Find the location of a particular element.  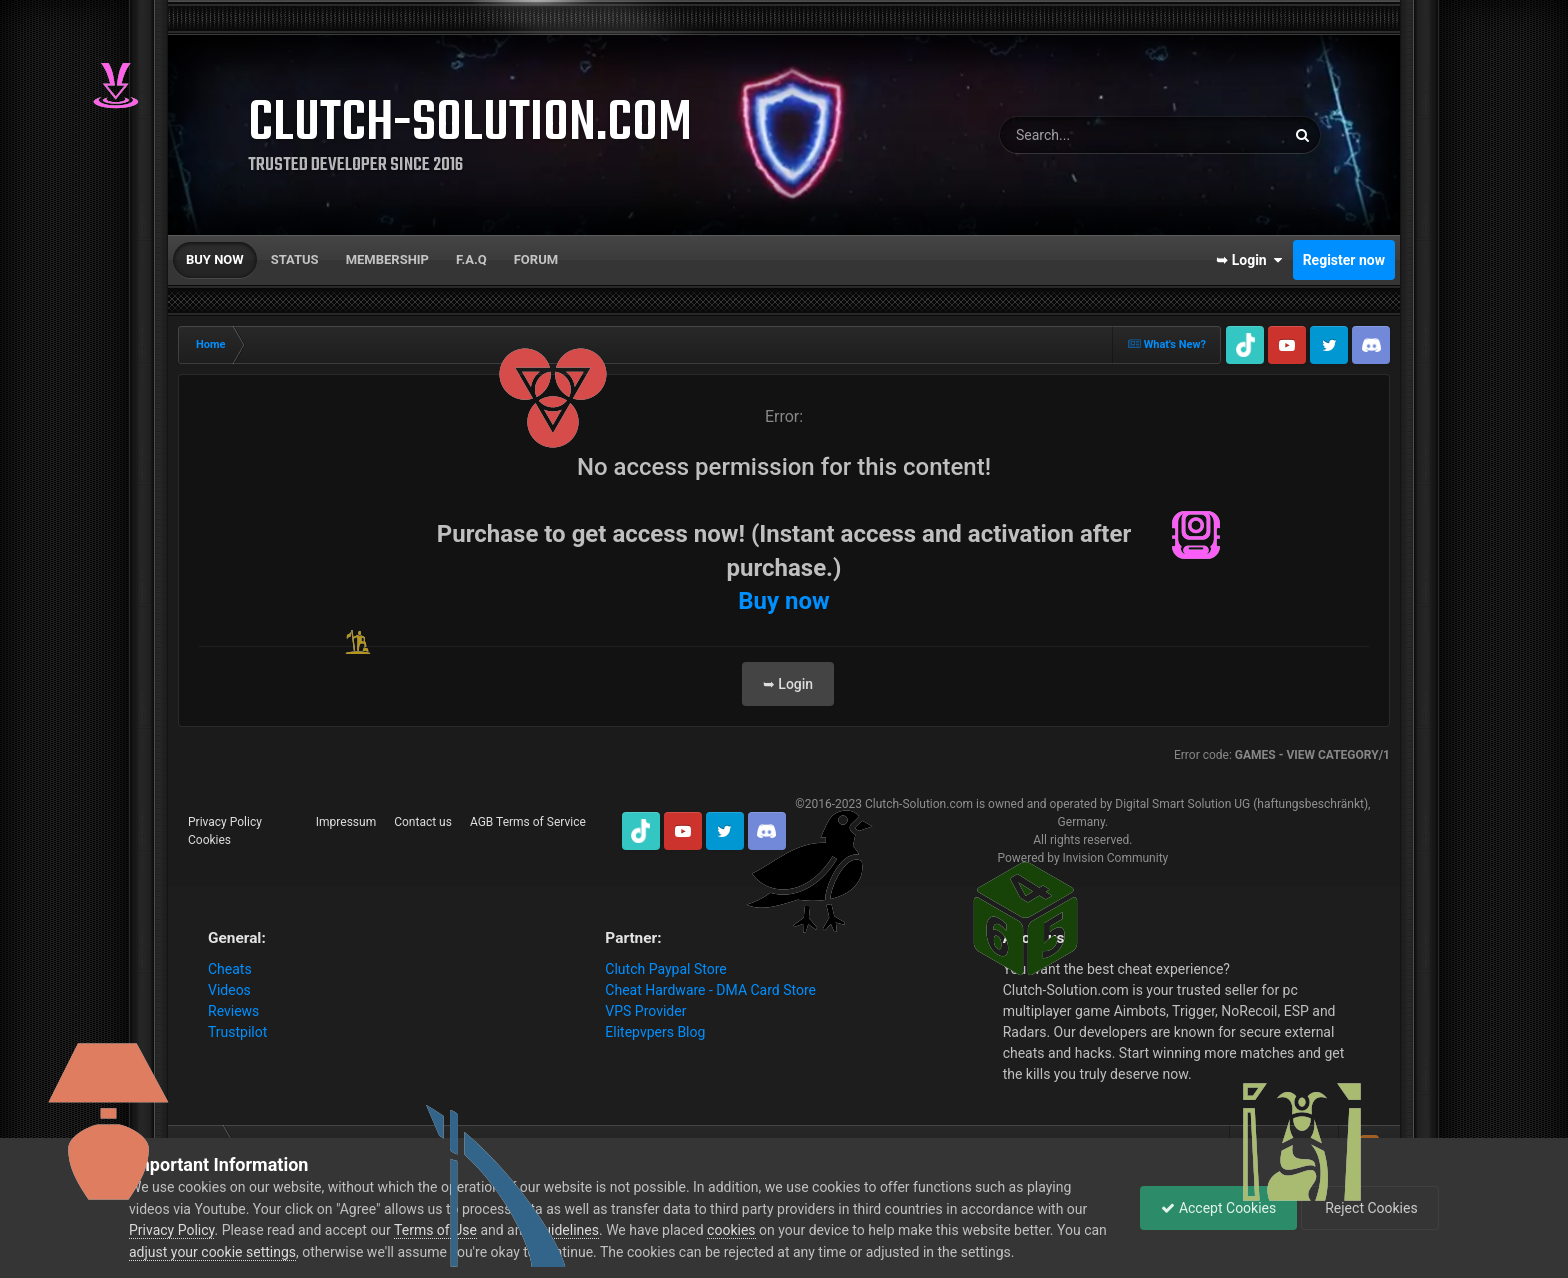

indicates a trinity or three-way connection system is located at coordinates (552, 397).